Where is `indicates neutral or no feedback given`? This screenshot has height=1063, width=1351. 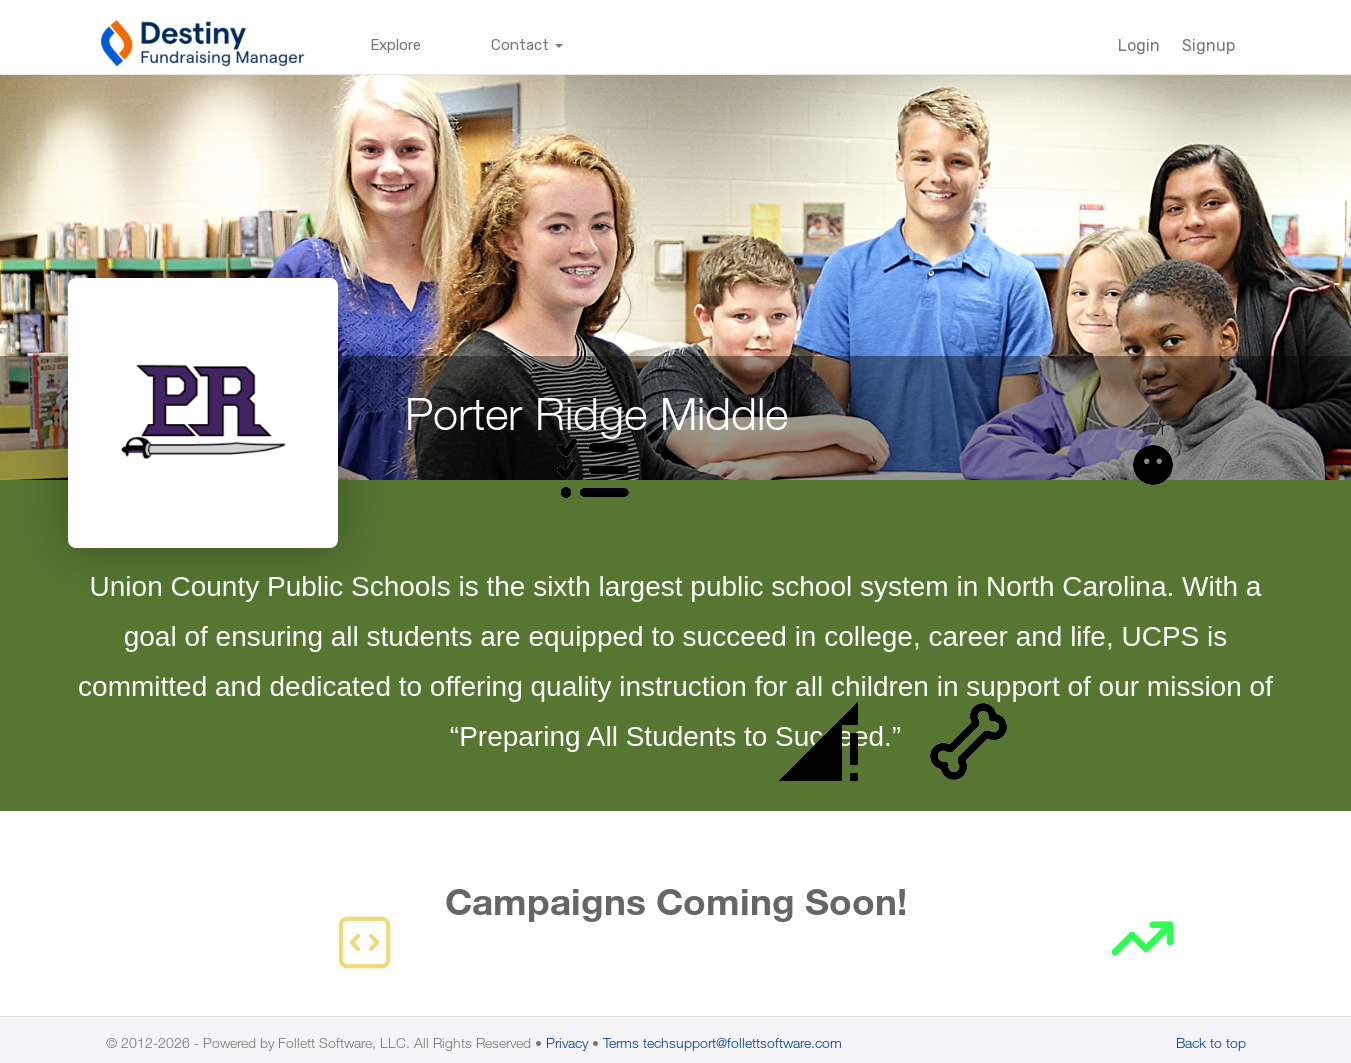 indicates neutral or no feedback given is located at coordinates (1153, 465).